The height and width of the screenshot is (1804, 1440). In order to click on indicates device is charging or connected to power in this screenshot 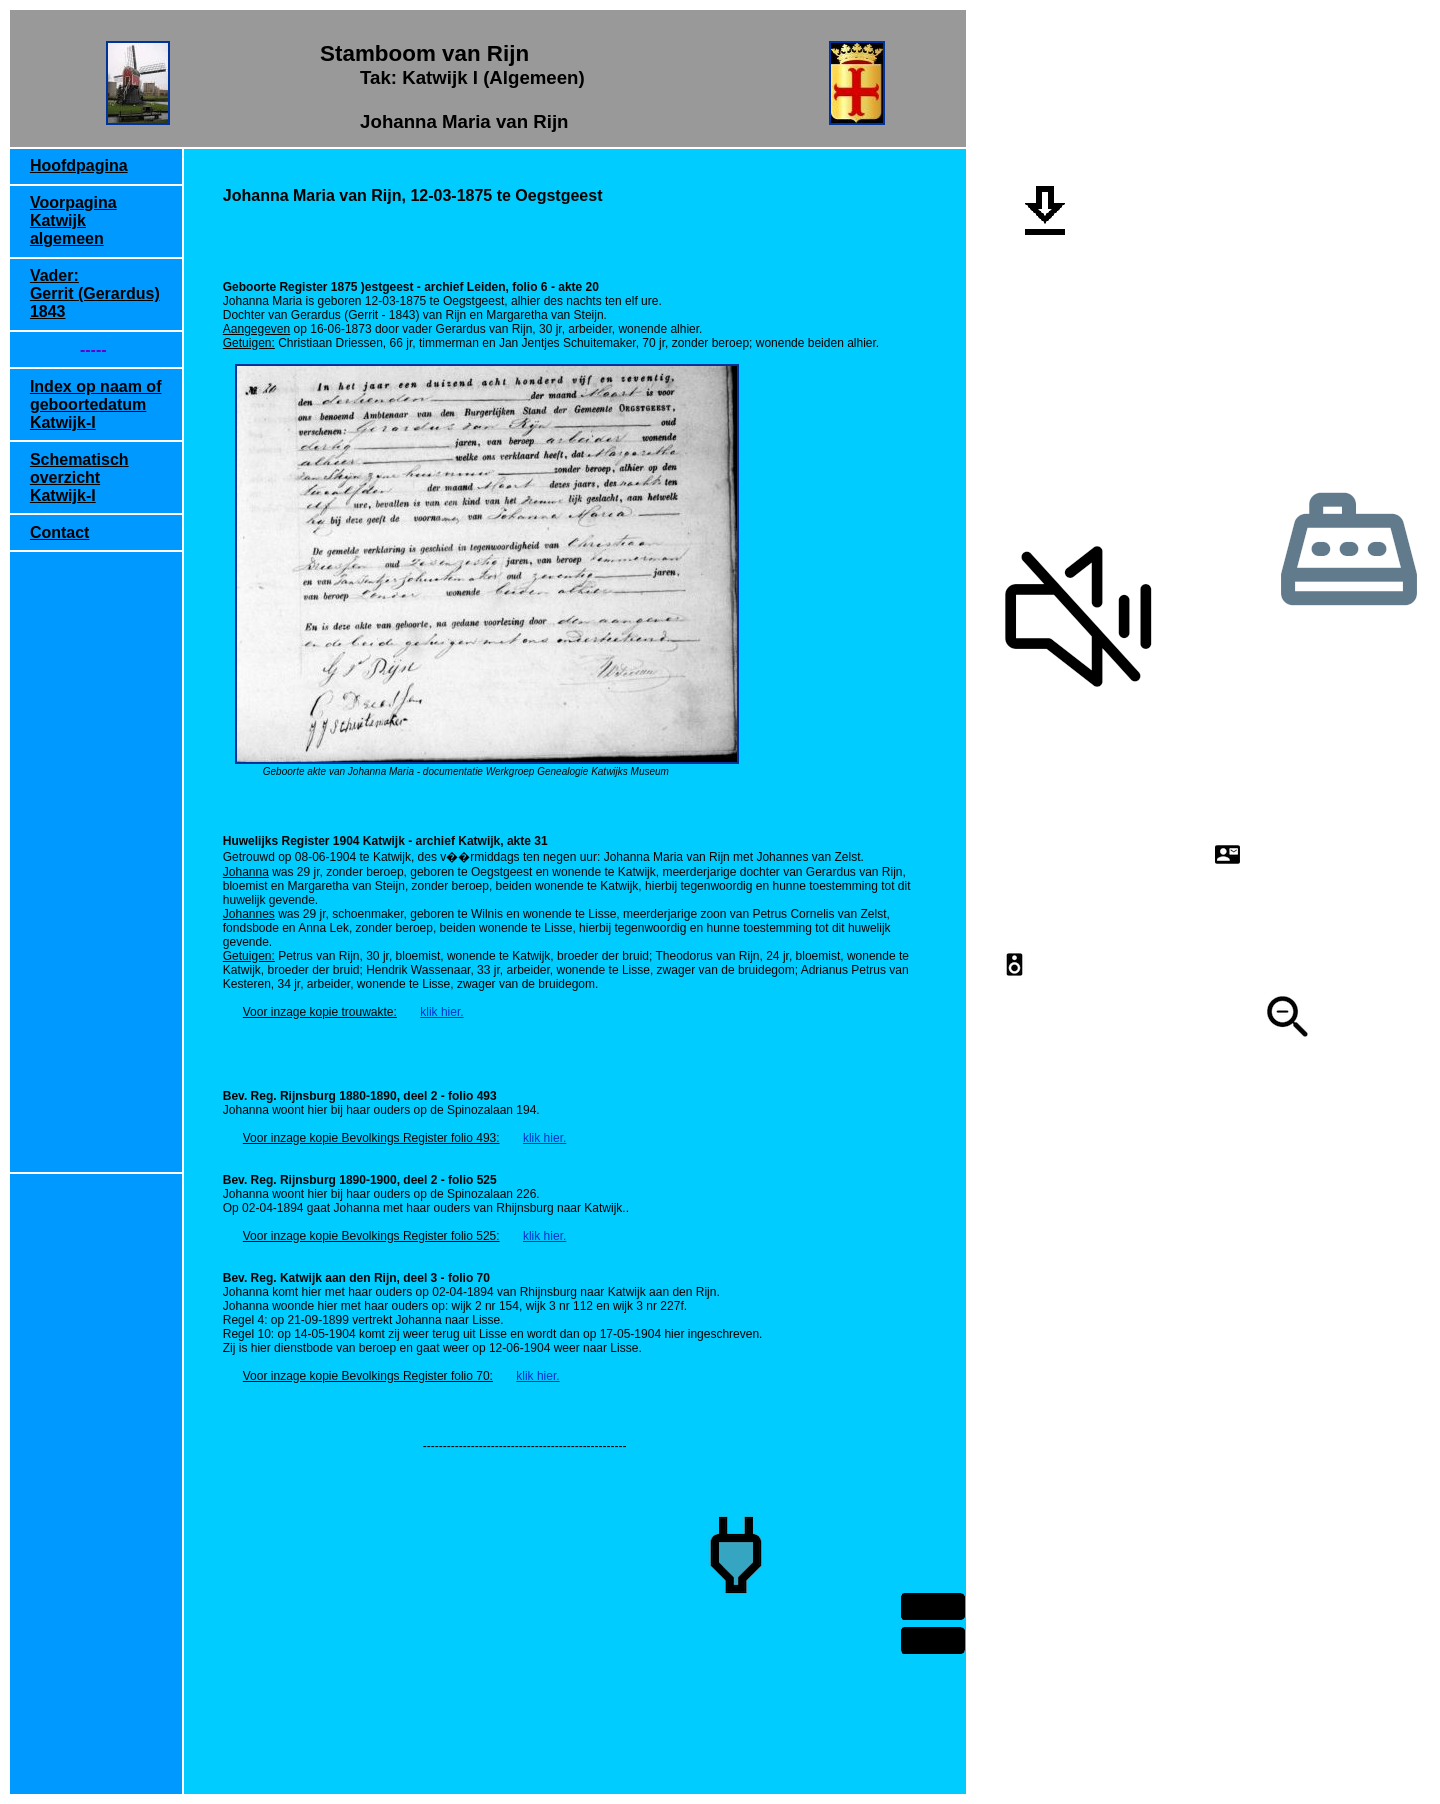, I will do `click(736, 1555)`.